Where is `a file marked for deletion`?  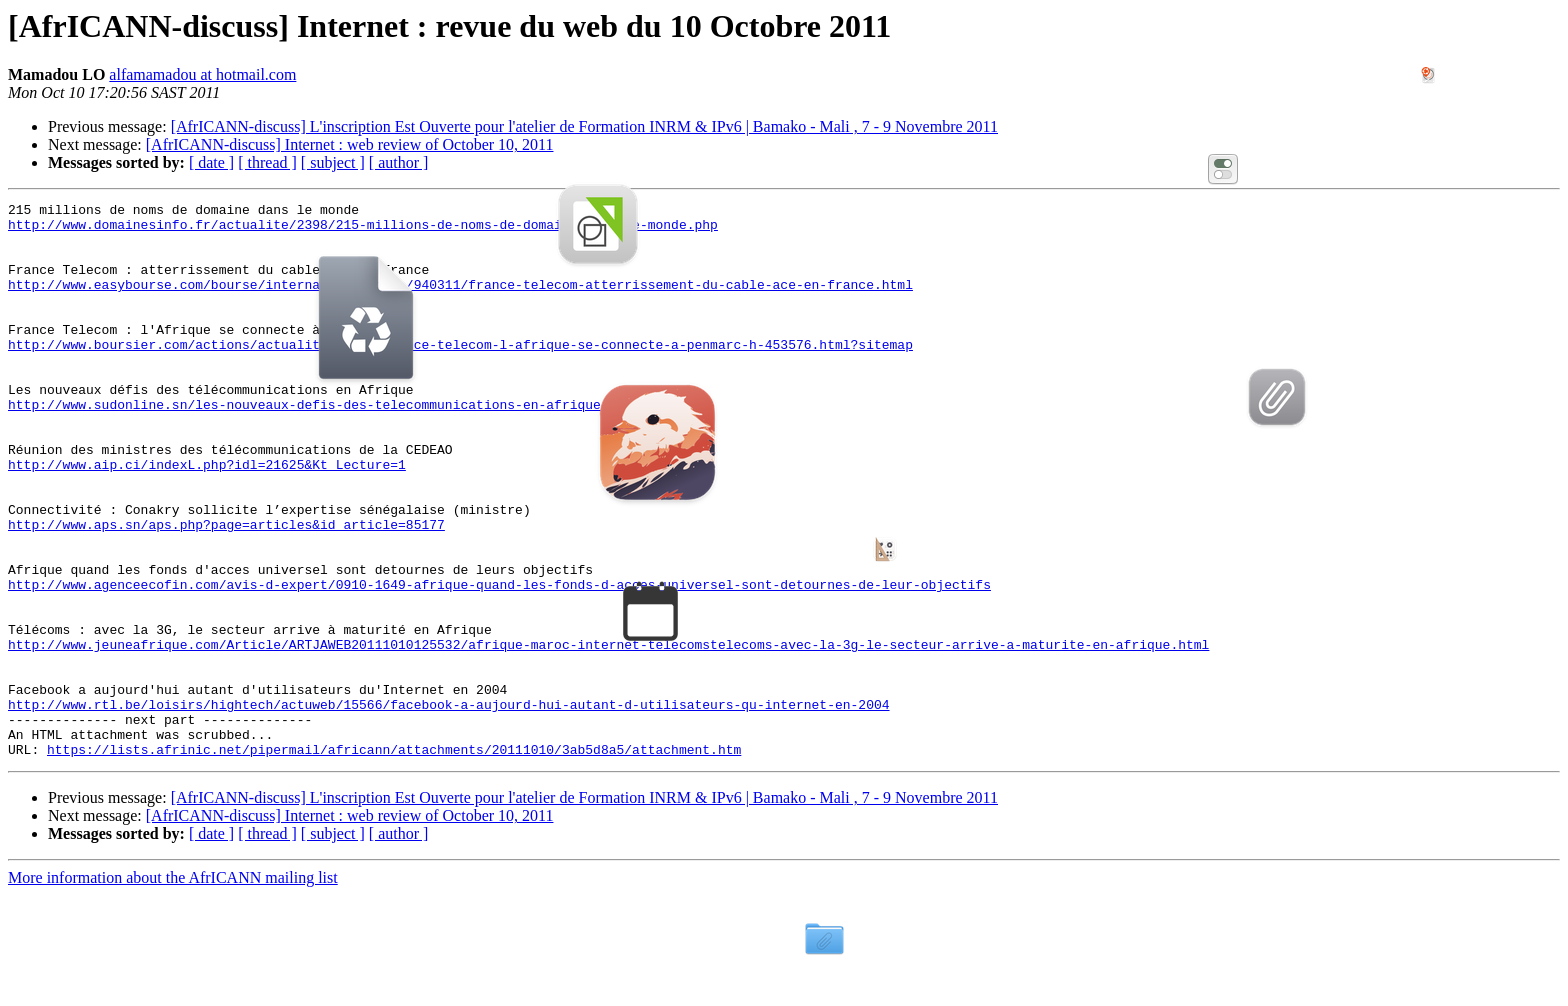 a file marked for deletion is located at coordinates (366, 320).